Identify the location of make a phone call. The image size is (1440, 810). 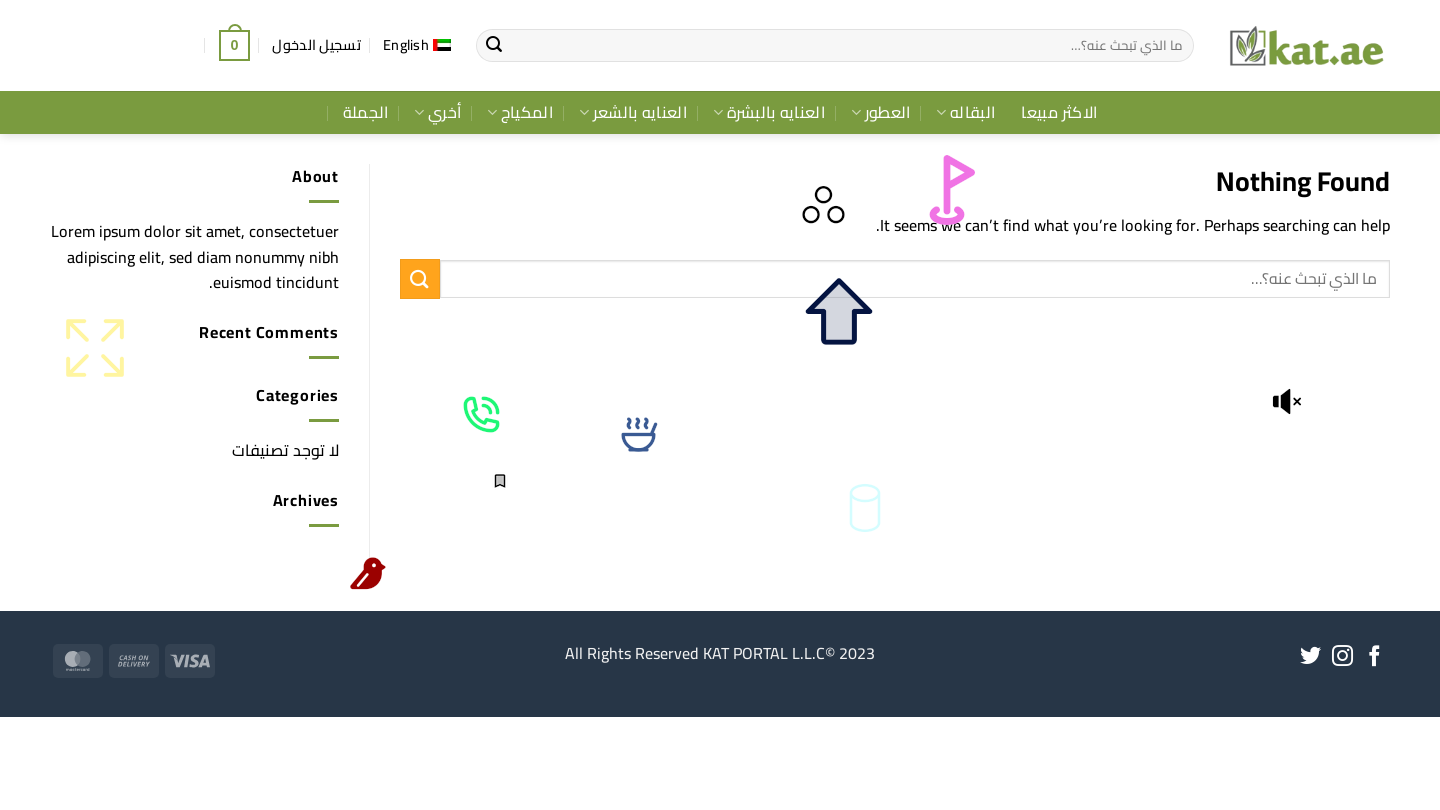
(481, 414).